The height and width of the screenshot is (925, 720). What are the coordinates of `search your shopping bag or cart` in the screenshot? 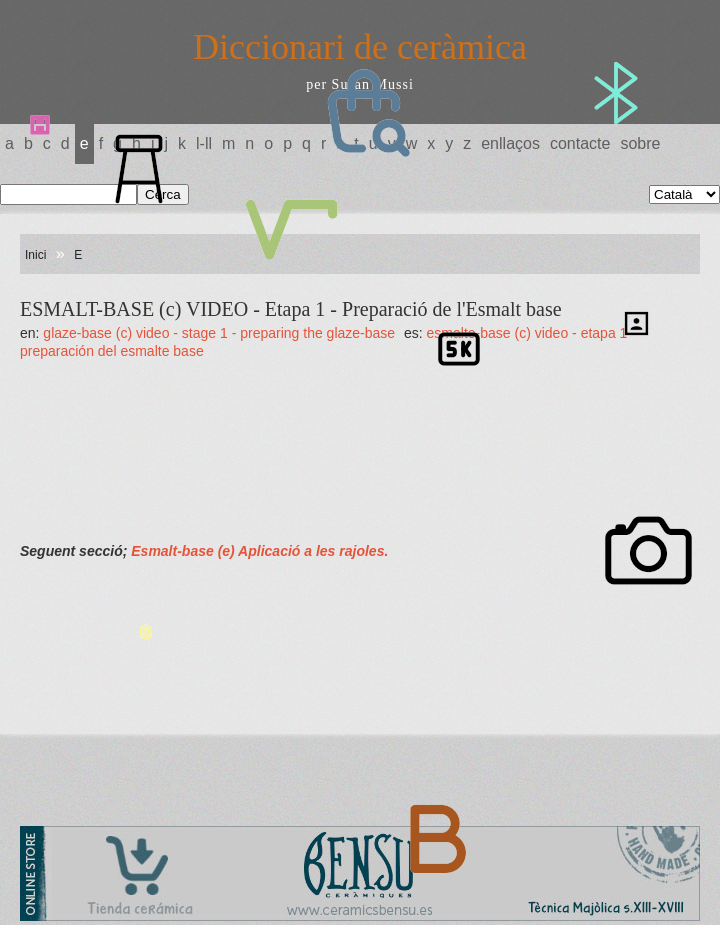 It's located at (364, 111).